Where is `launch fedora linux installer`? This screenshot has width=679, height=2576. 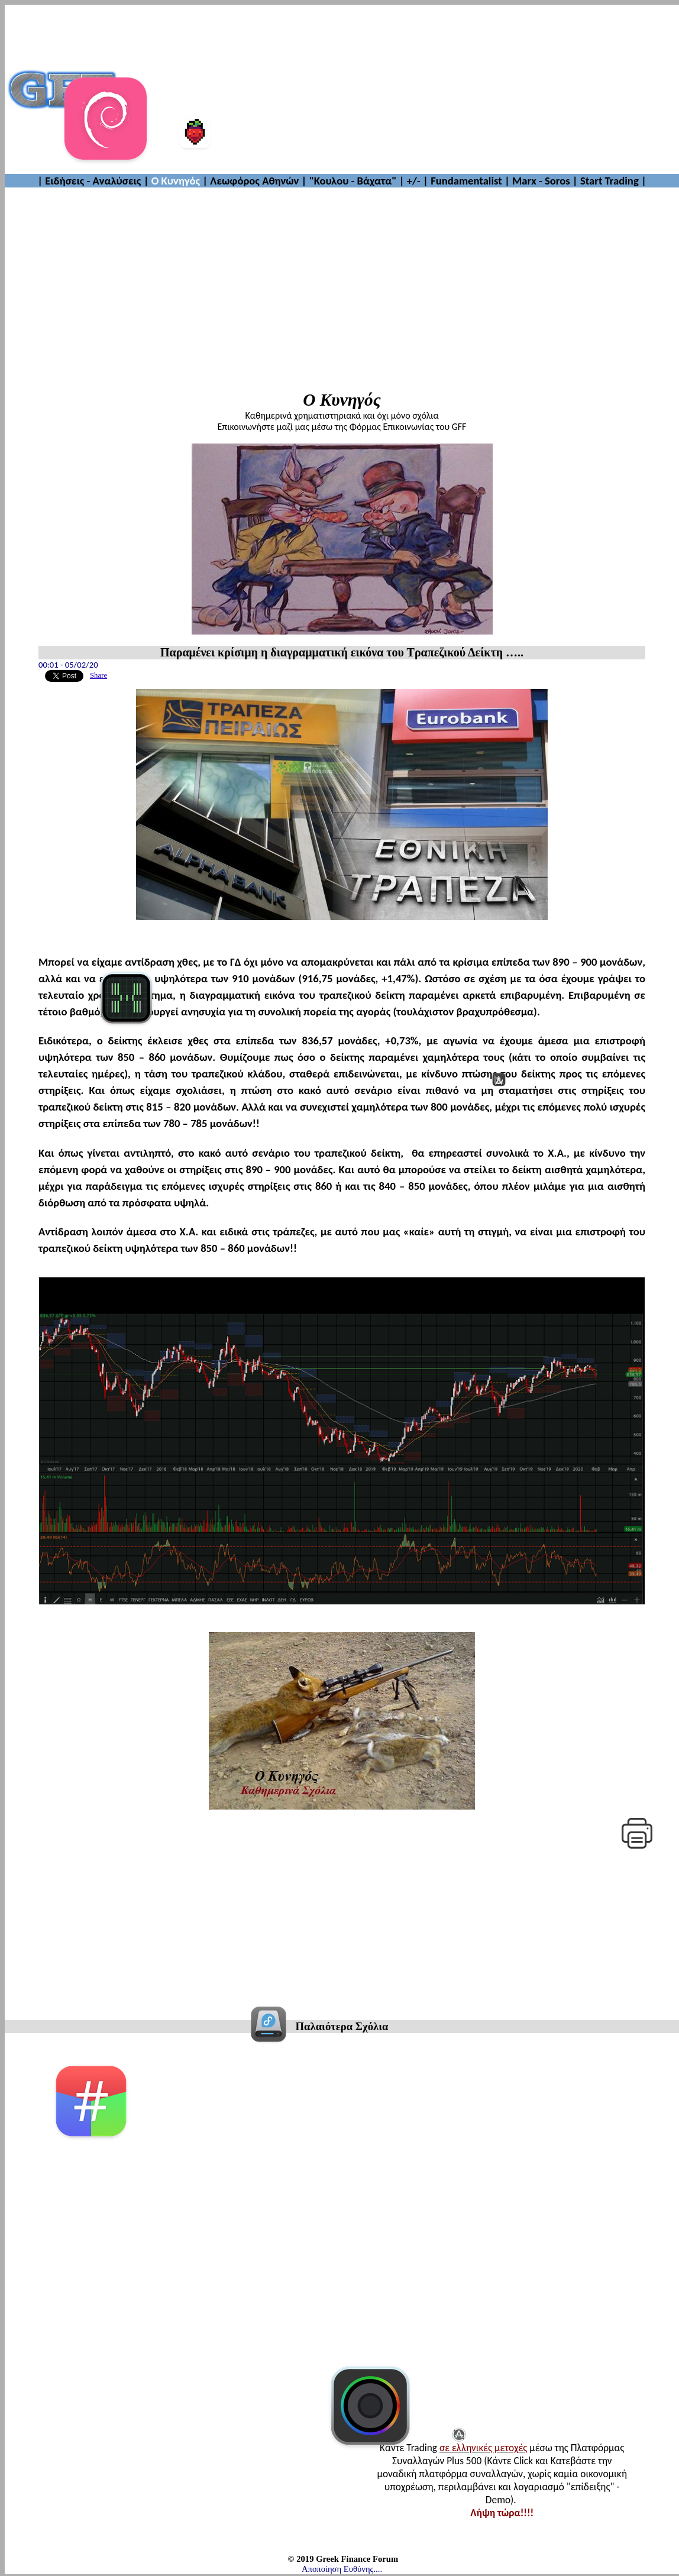
launch fedora linux installer is located at coordinates (269, 2024).